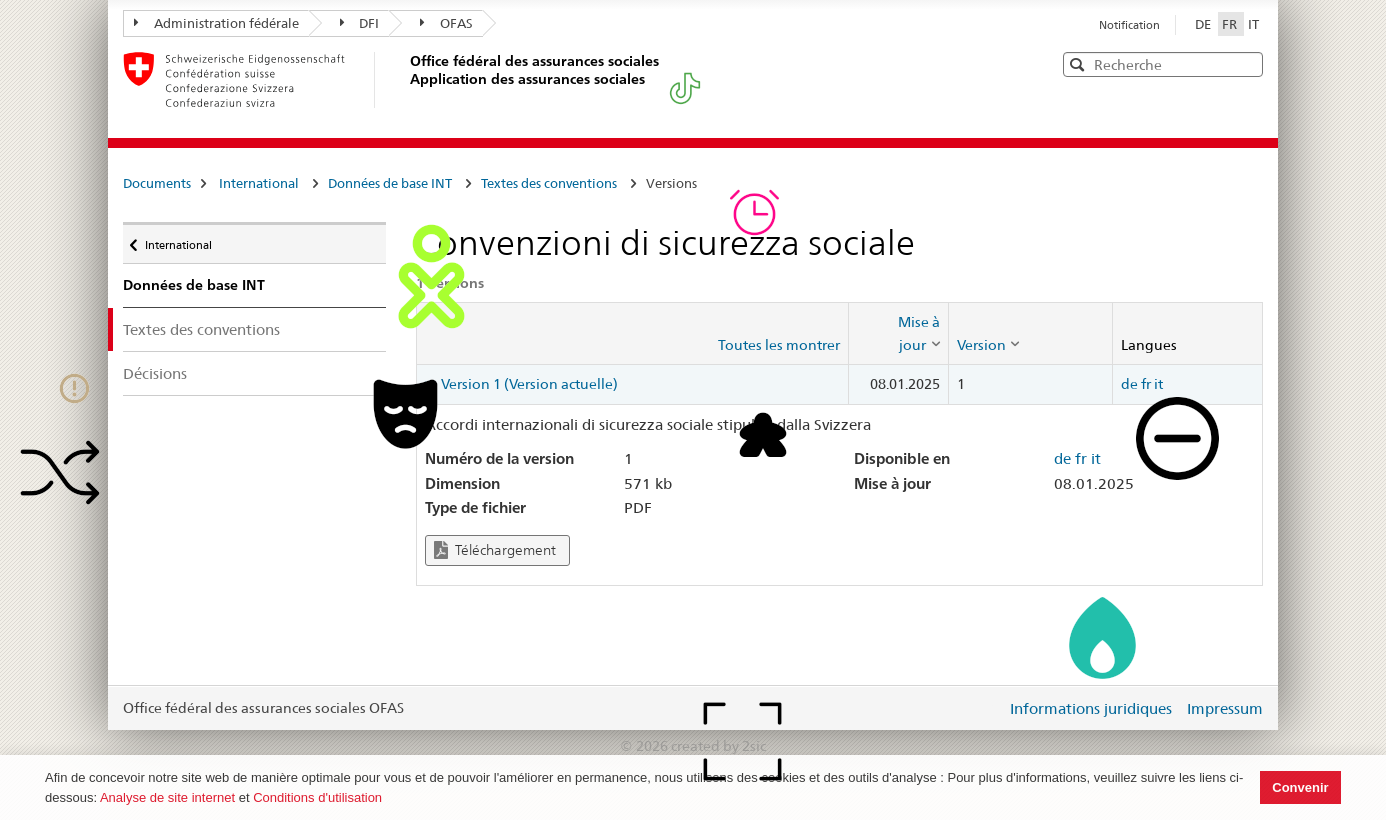 This screenshot has height=820, width=1386. Describe the element at coordinates (405, 411) in the screenshot. I see `indicates sad or negative mood/emotion` at that location.